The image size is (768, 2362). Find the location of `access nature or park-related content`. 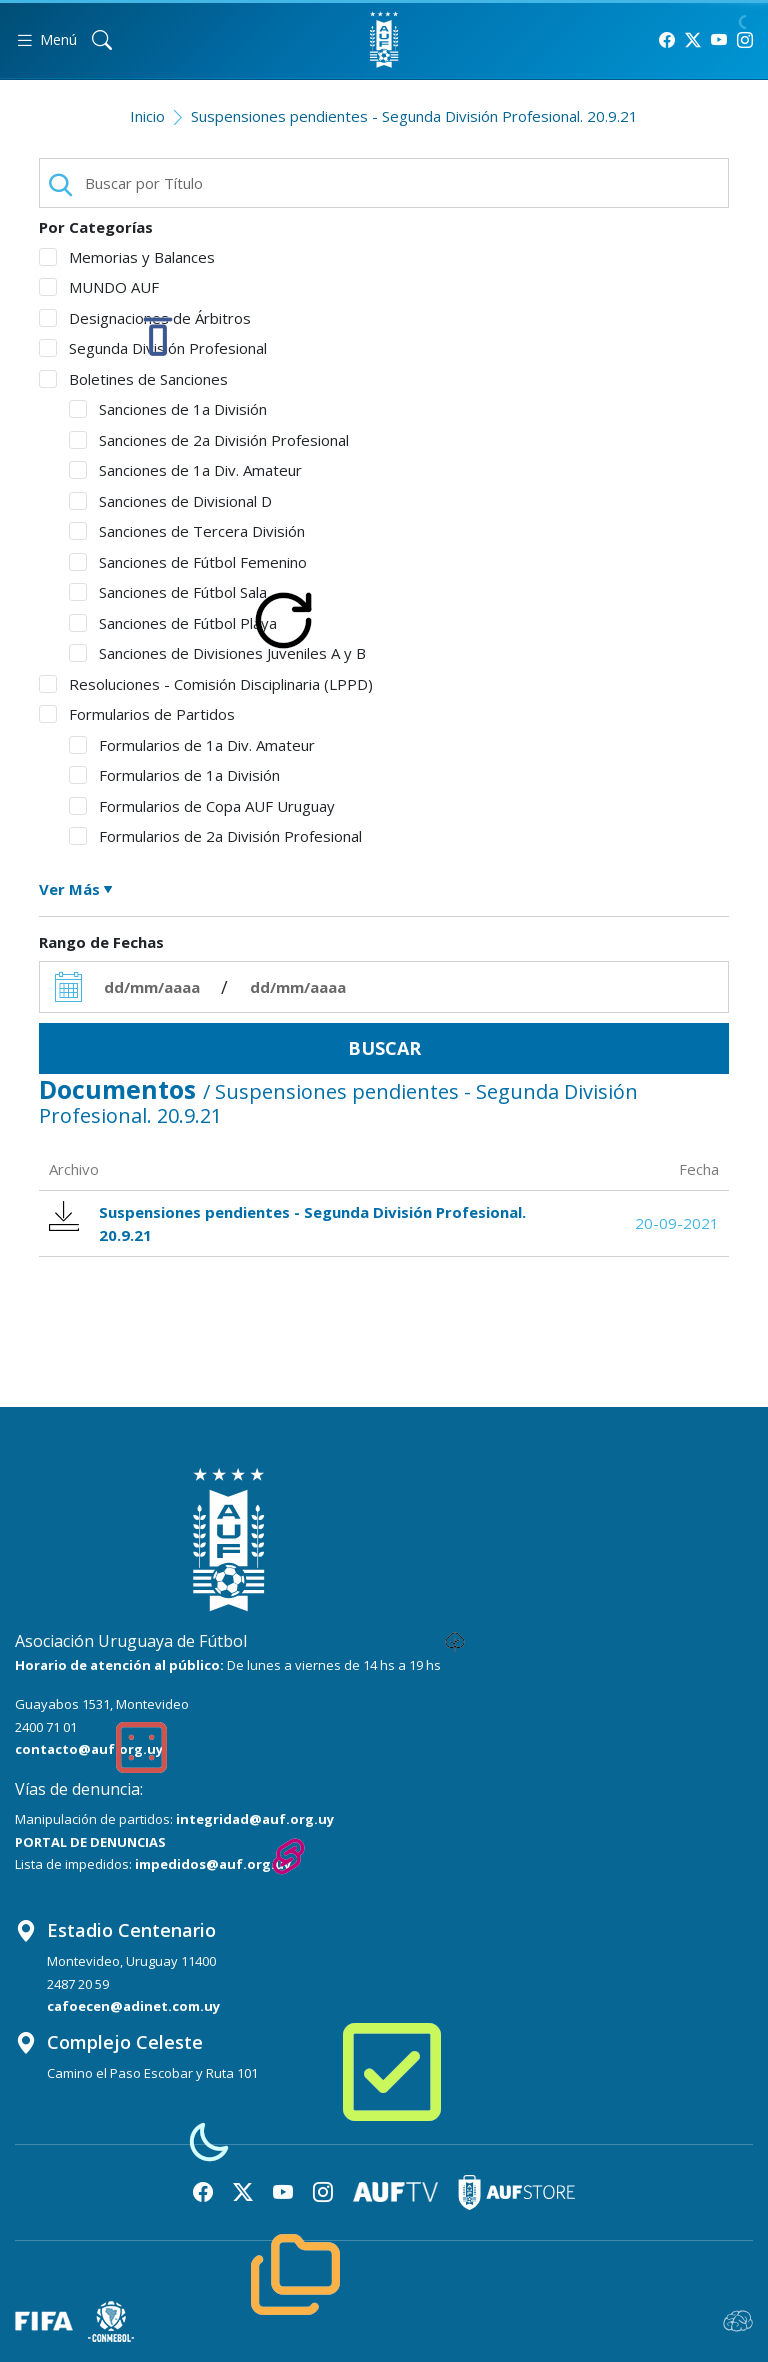

access nature or park-related content is located at coordinates (455, 1642).